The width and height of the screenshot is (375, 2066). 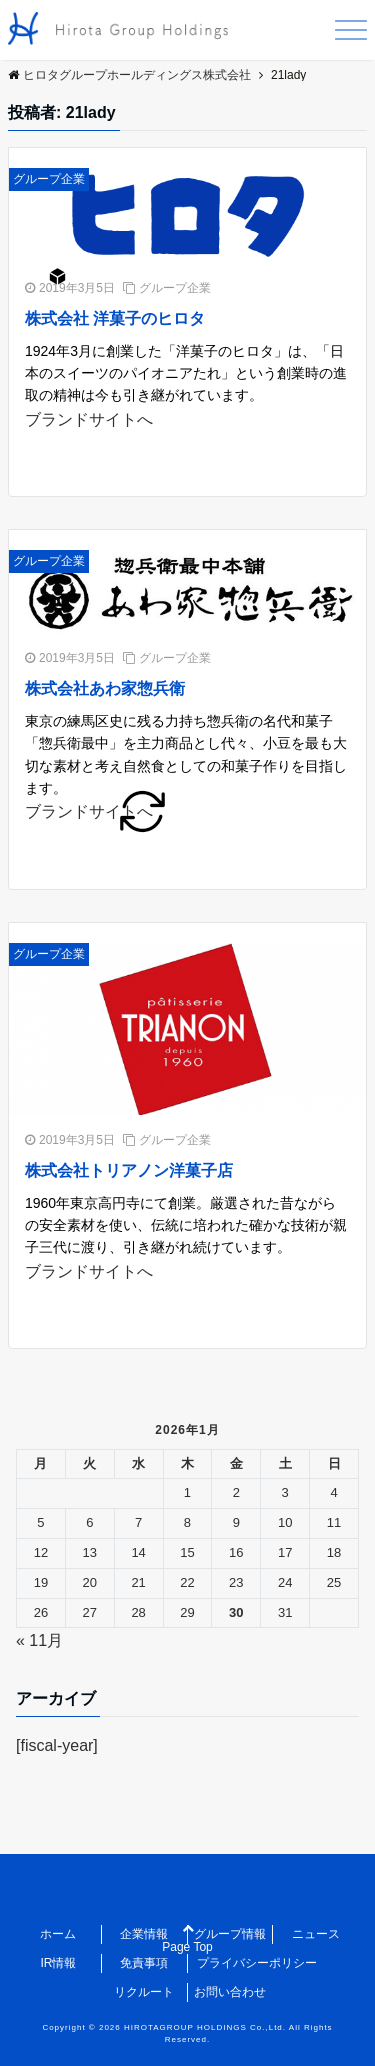 What do you see at coordinates (142, 811) in the screenshot?
I see `refresh or reload content` at bounding box center [142, 811].